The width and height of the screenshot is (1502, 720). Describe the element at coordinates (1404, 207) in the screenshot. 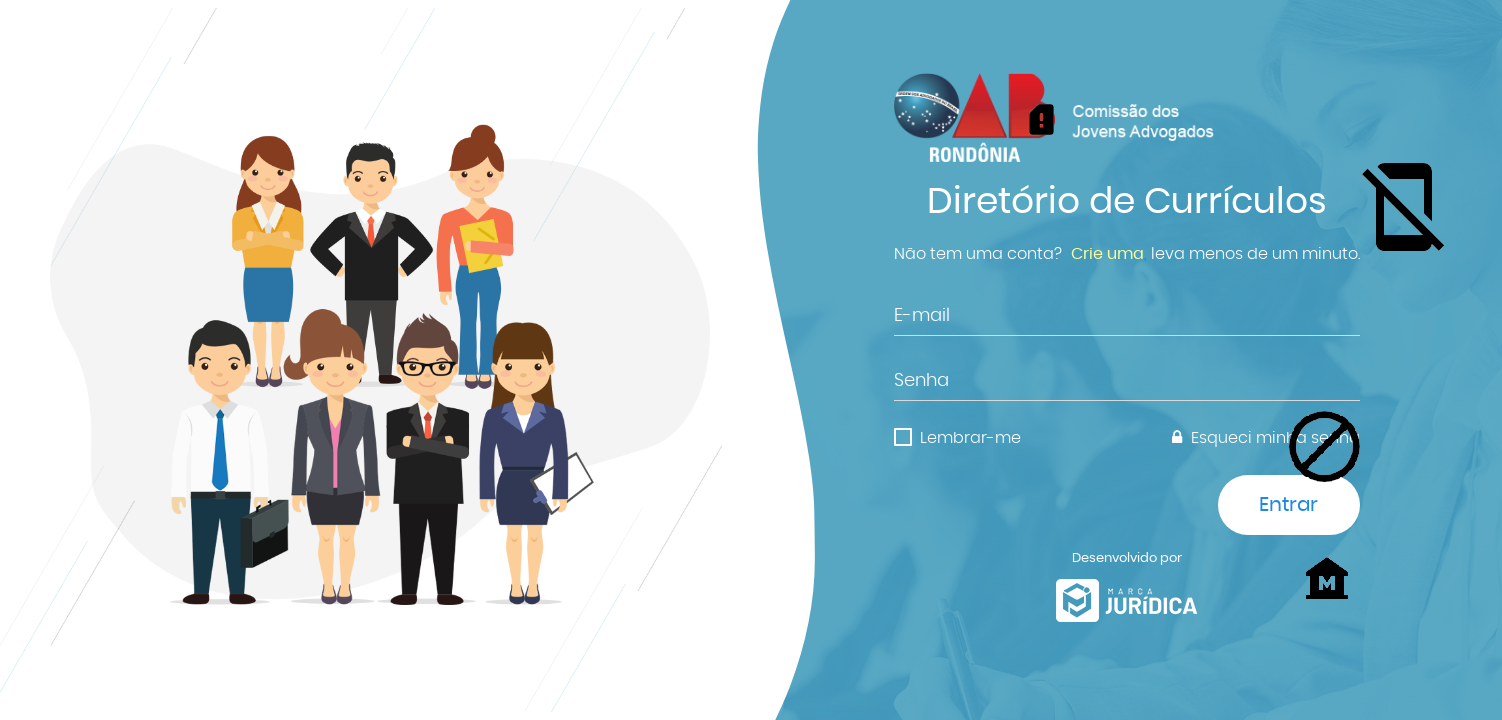

I see `disable mobile device or phone features` at that location.